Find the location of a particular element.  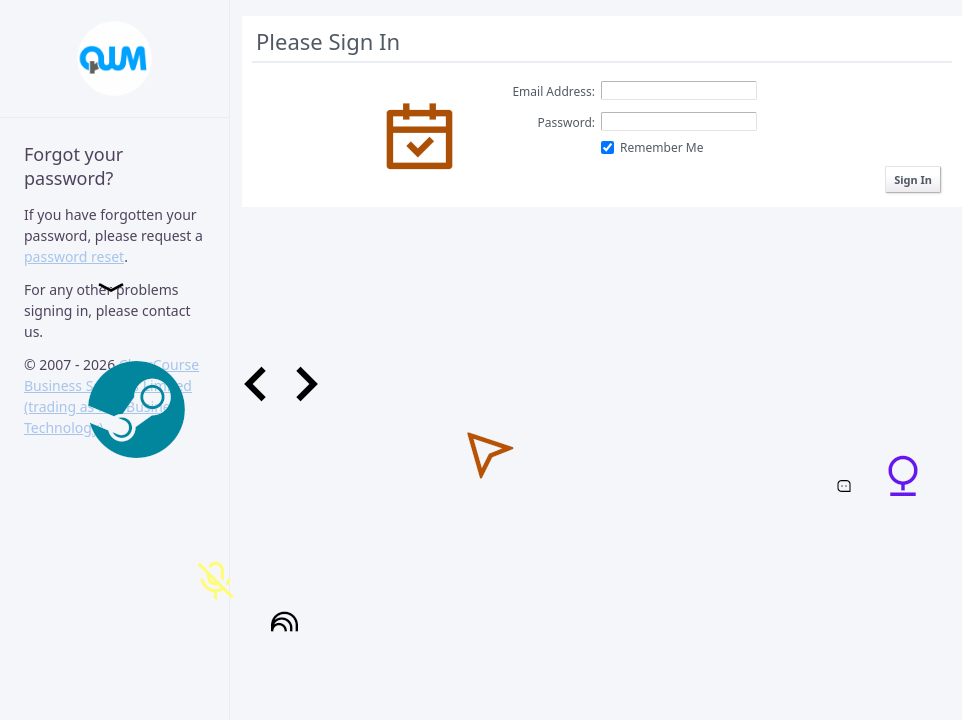

open NotebookLM app is located at coordinates (284, 621).